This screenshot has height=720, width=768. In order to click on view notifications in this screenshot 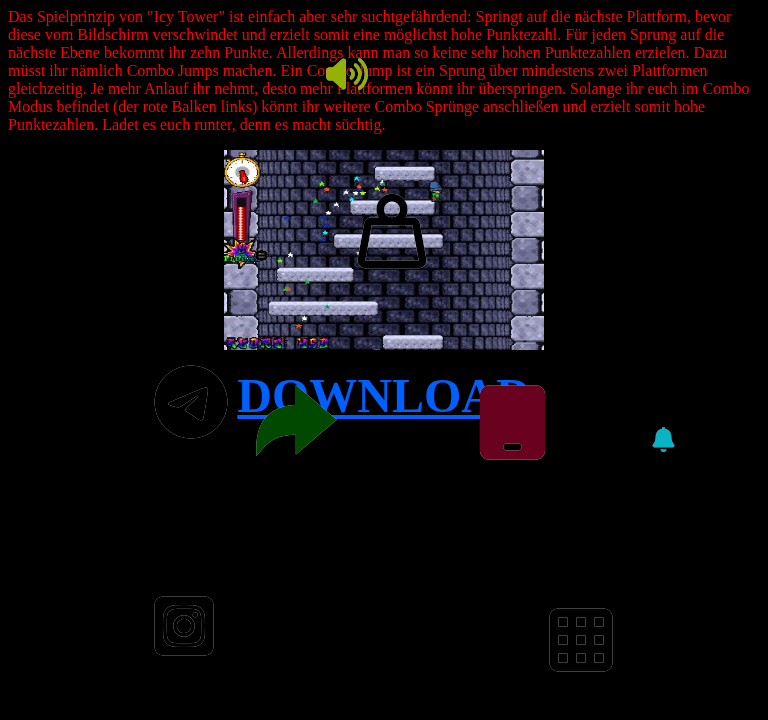, I will do `click(663, 439)`.